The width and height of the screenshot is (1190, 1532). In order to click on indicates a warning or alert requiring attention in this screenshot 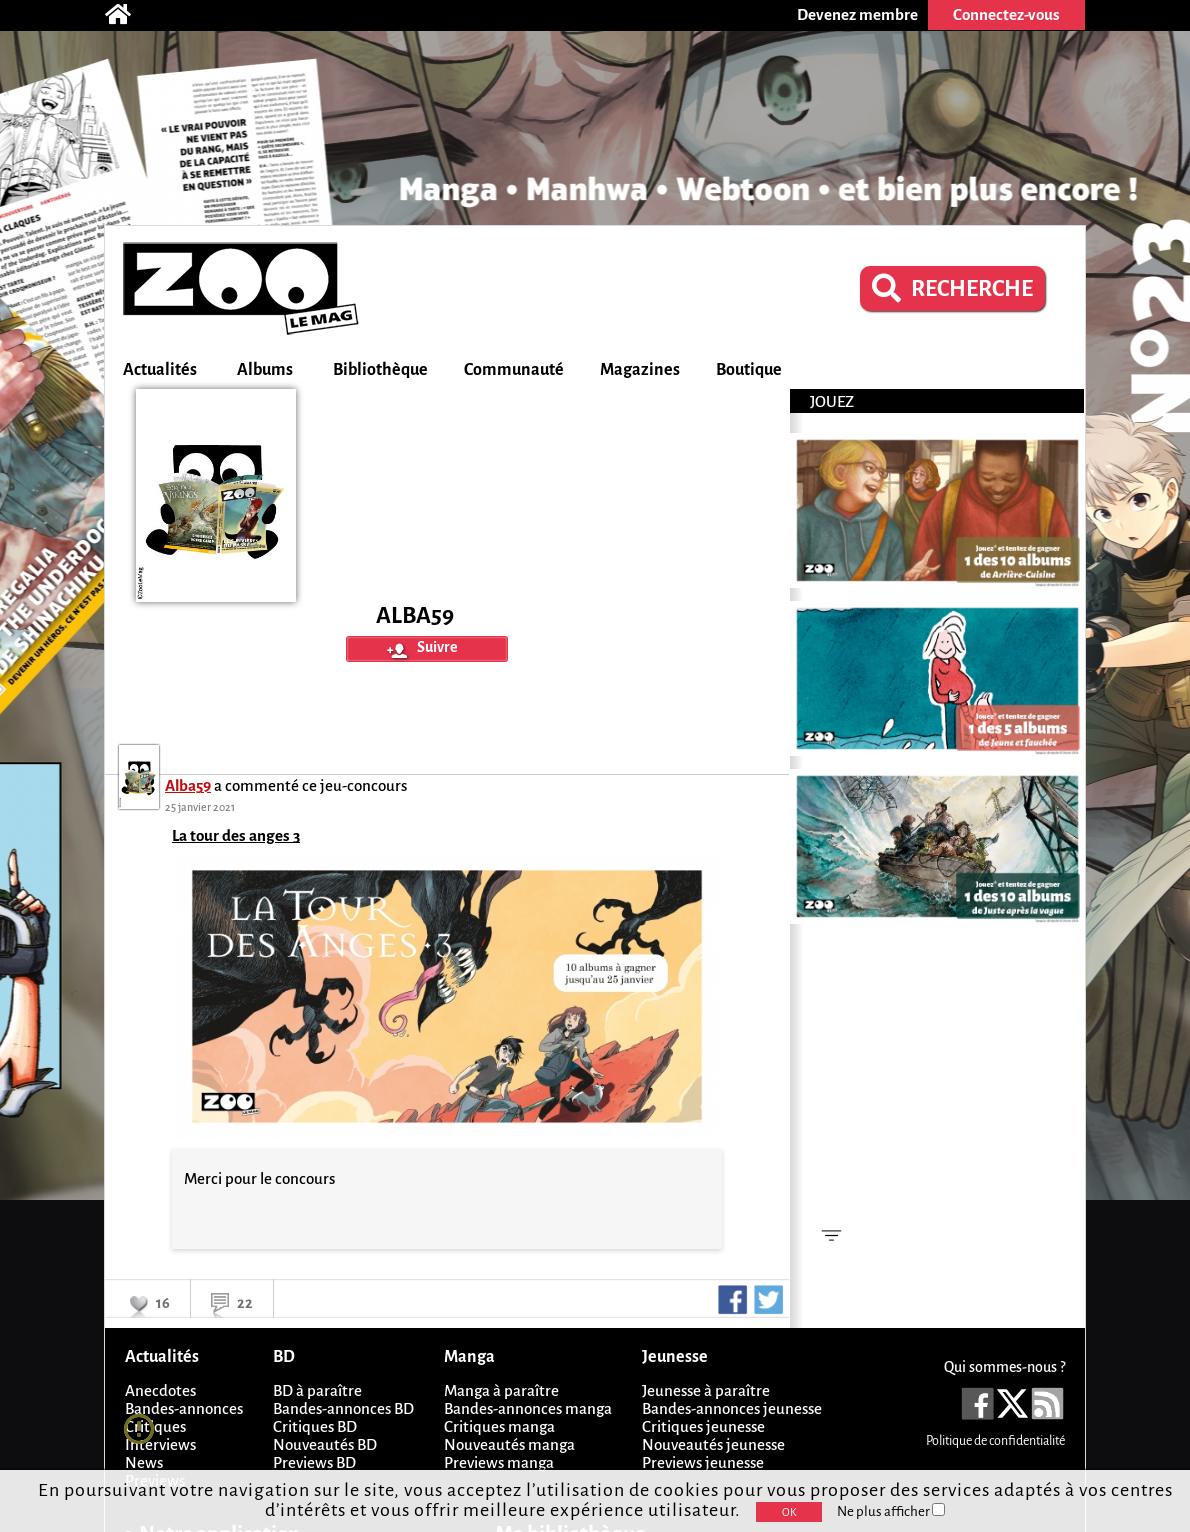, I will do `click(139, 1429)`.